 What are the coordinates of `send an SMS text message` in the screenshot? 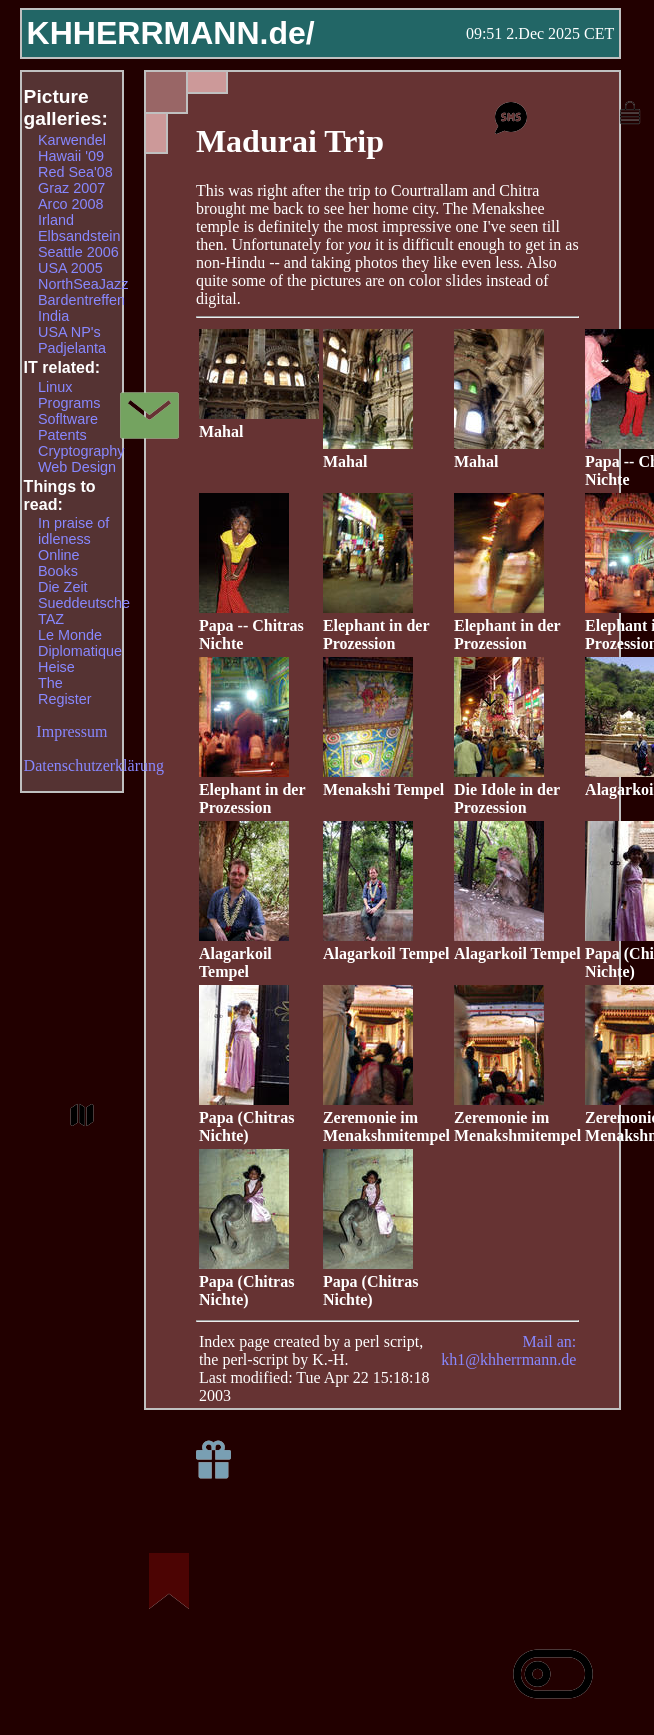 It's located at (511, 118).